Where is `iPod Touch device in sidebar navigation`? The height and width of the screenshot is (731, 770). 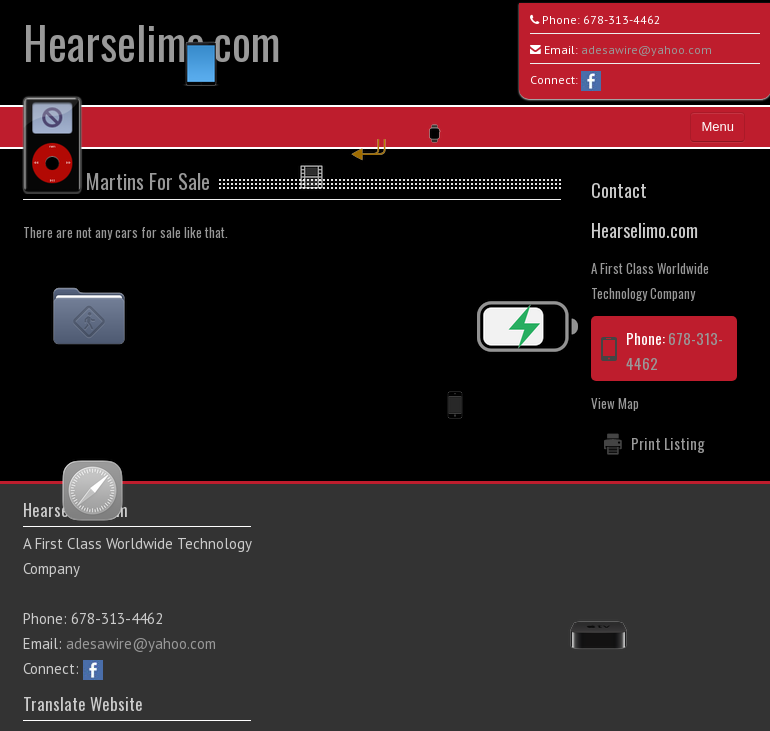 iPod Touch device in sidebar navigation is located at coordinates (455, 405).